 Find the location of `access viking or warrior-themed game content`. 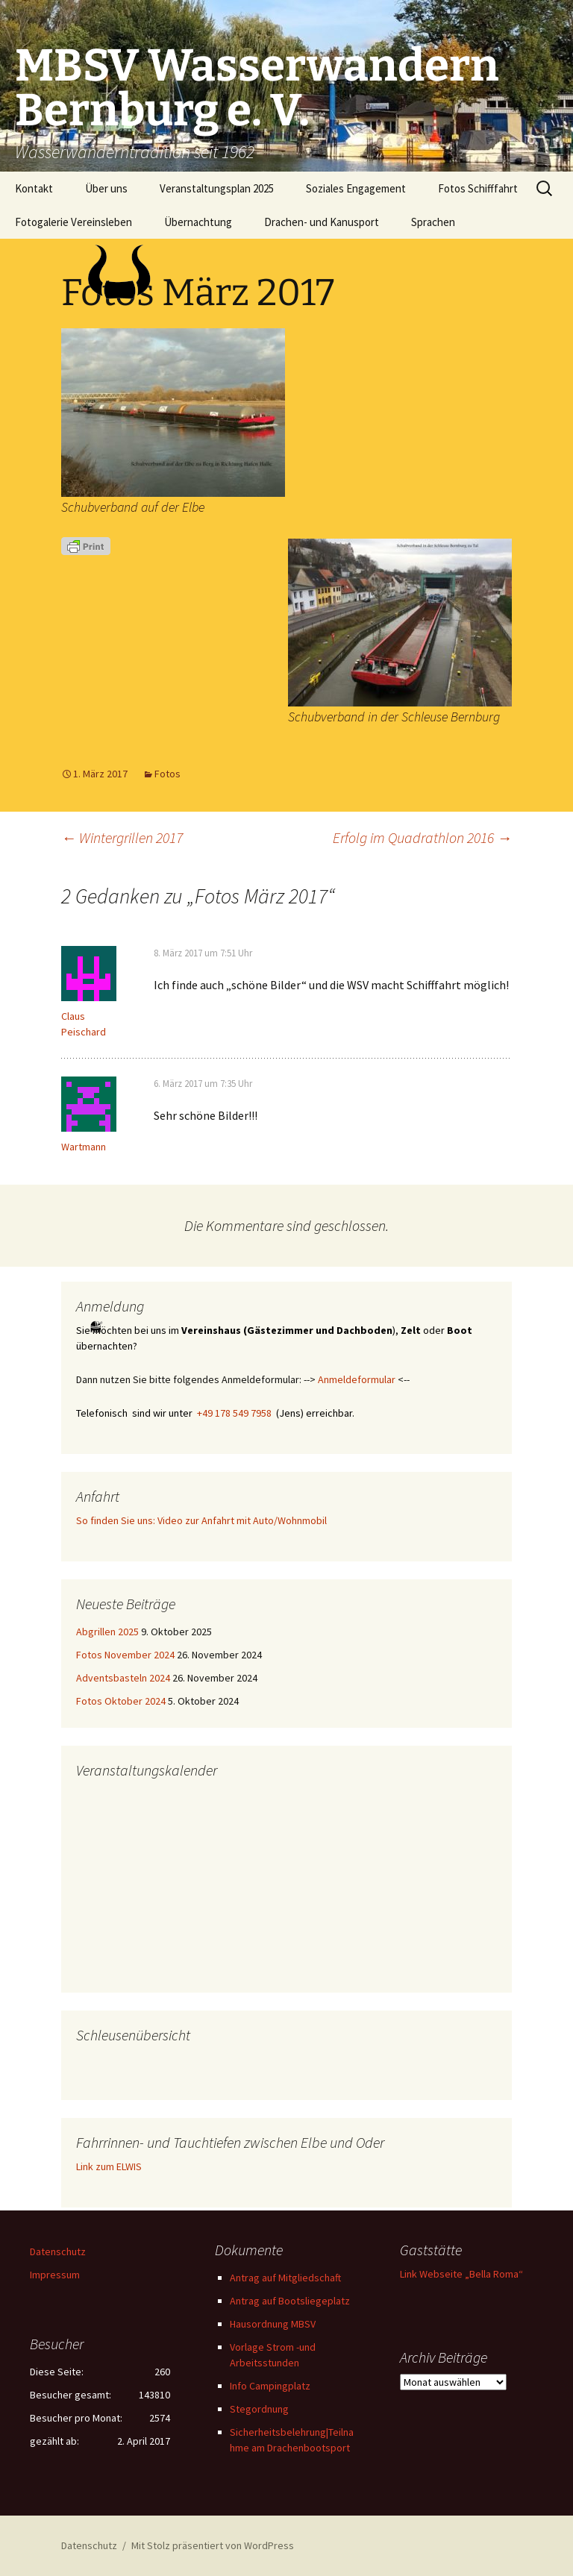

access viking or warrior-themed game content is located at coordinates (119, 274).